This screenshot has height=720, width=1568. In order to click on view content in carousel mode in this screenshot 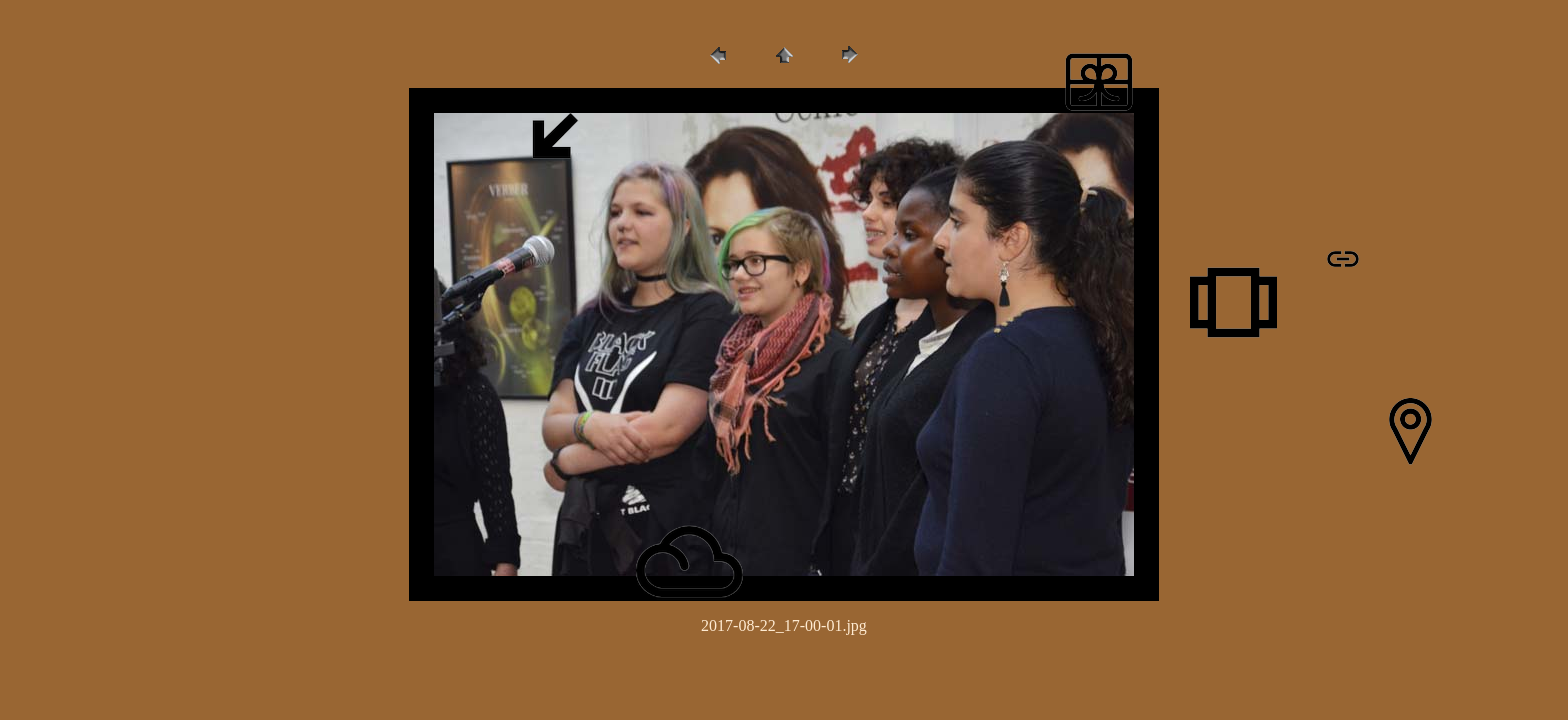, I will do `click(1233, 302)`.